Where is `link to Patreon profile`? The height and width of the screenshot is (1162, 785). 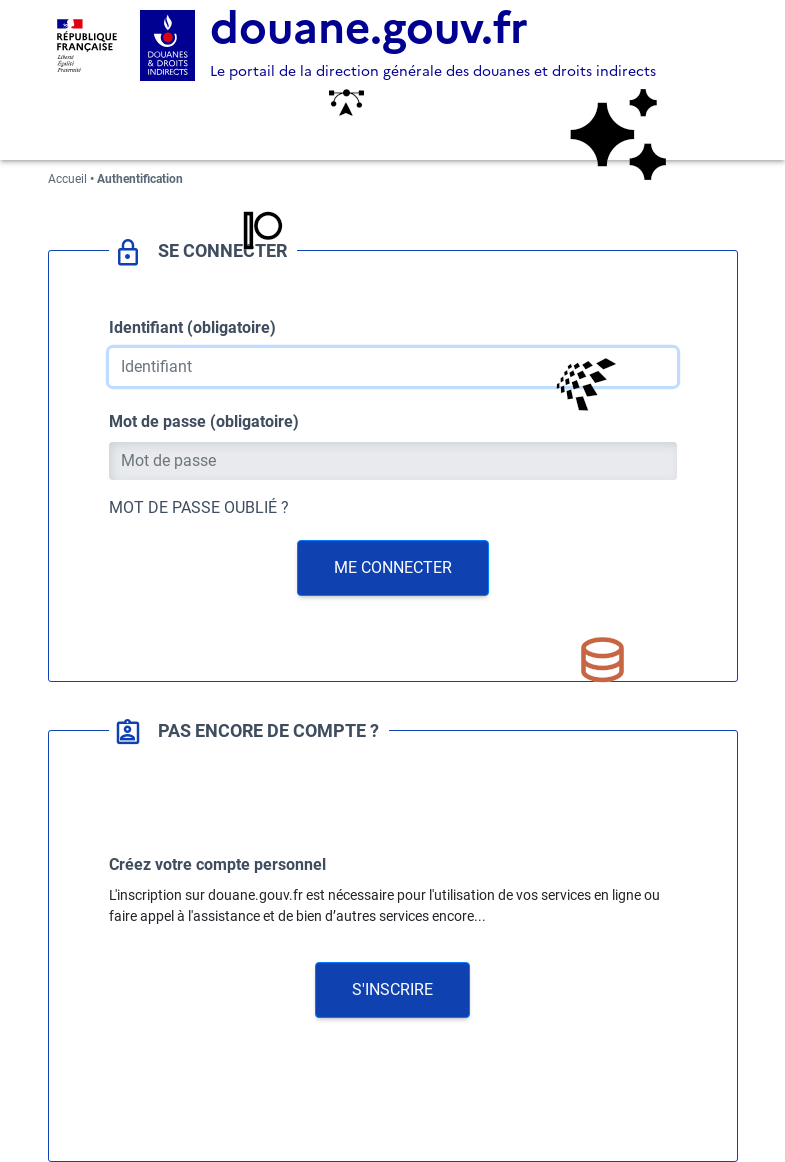
link to Patreon profile is located at coordinates (262, 230).